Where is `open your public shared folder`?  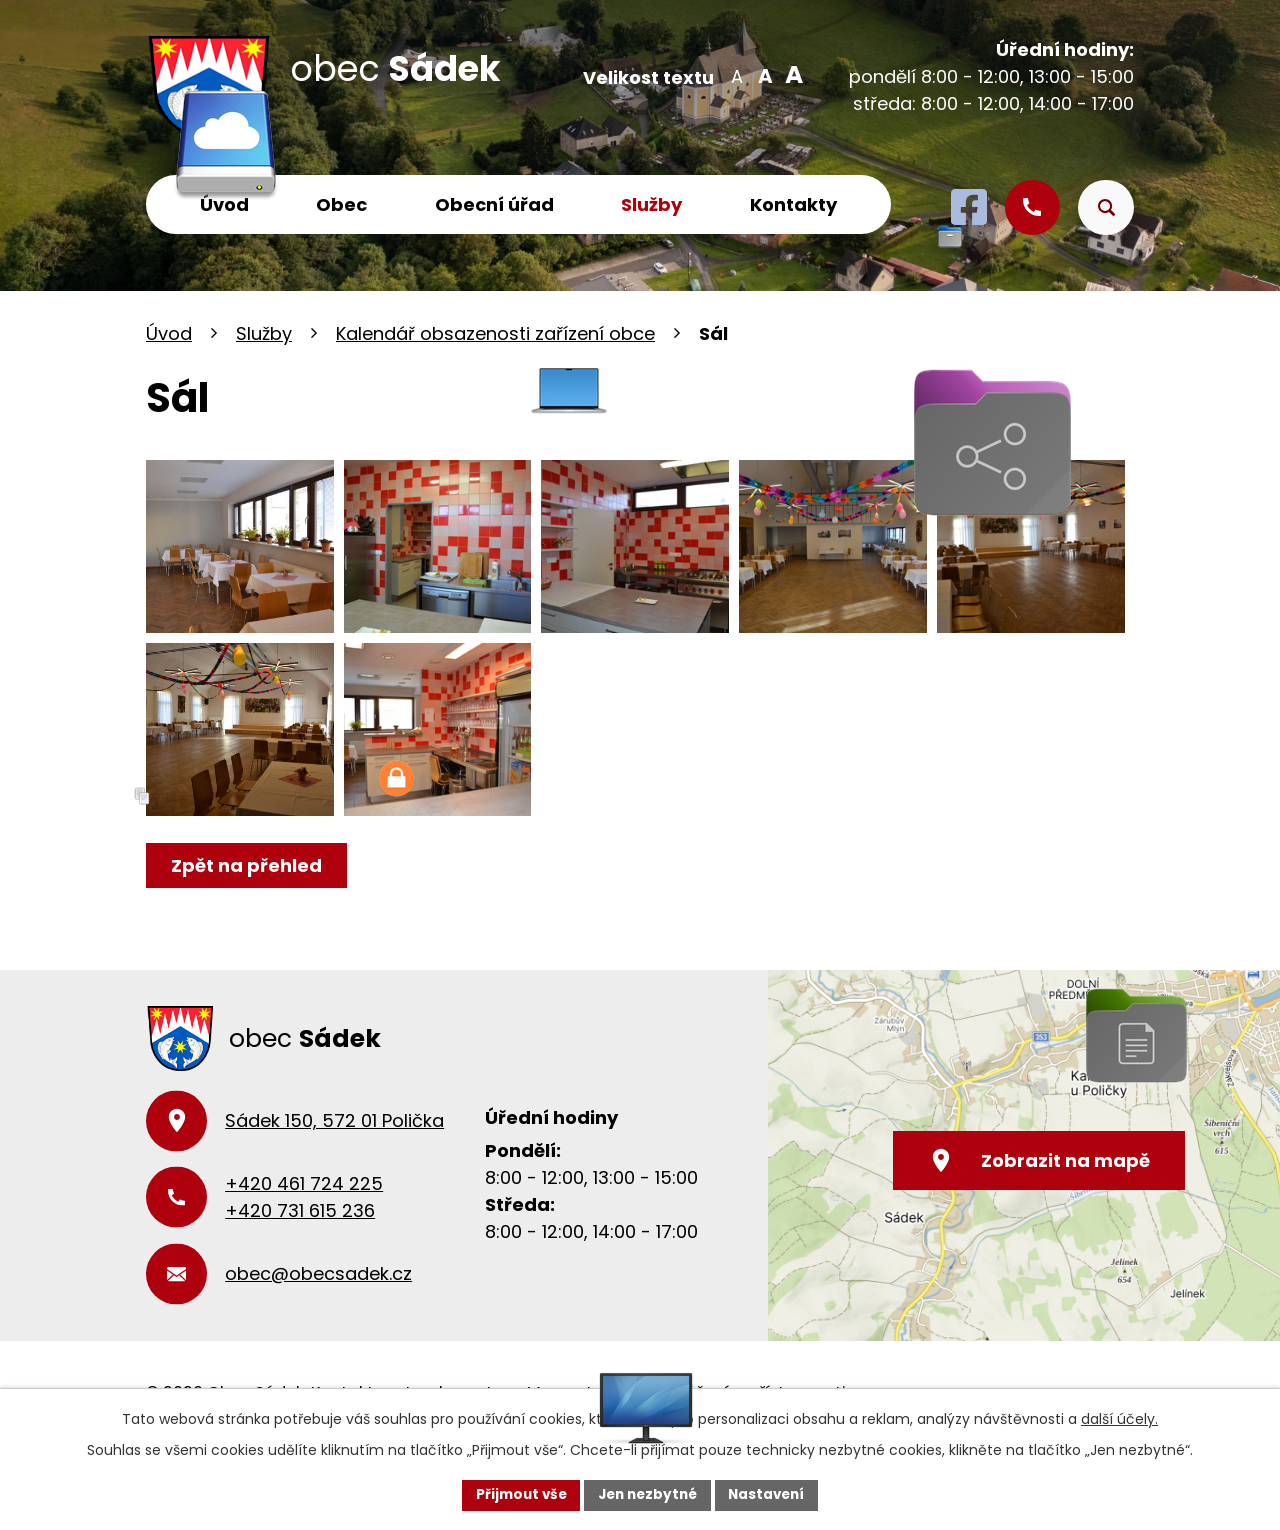 open your public shared folder is located at coordinates (992, 442).